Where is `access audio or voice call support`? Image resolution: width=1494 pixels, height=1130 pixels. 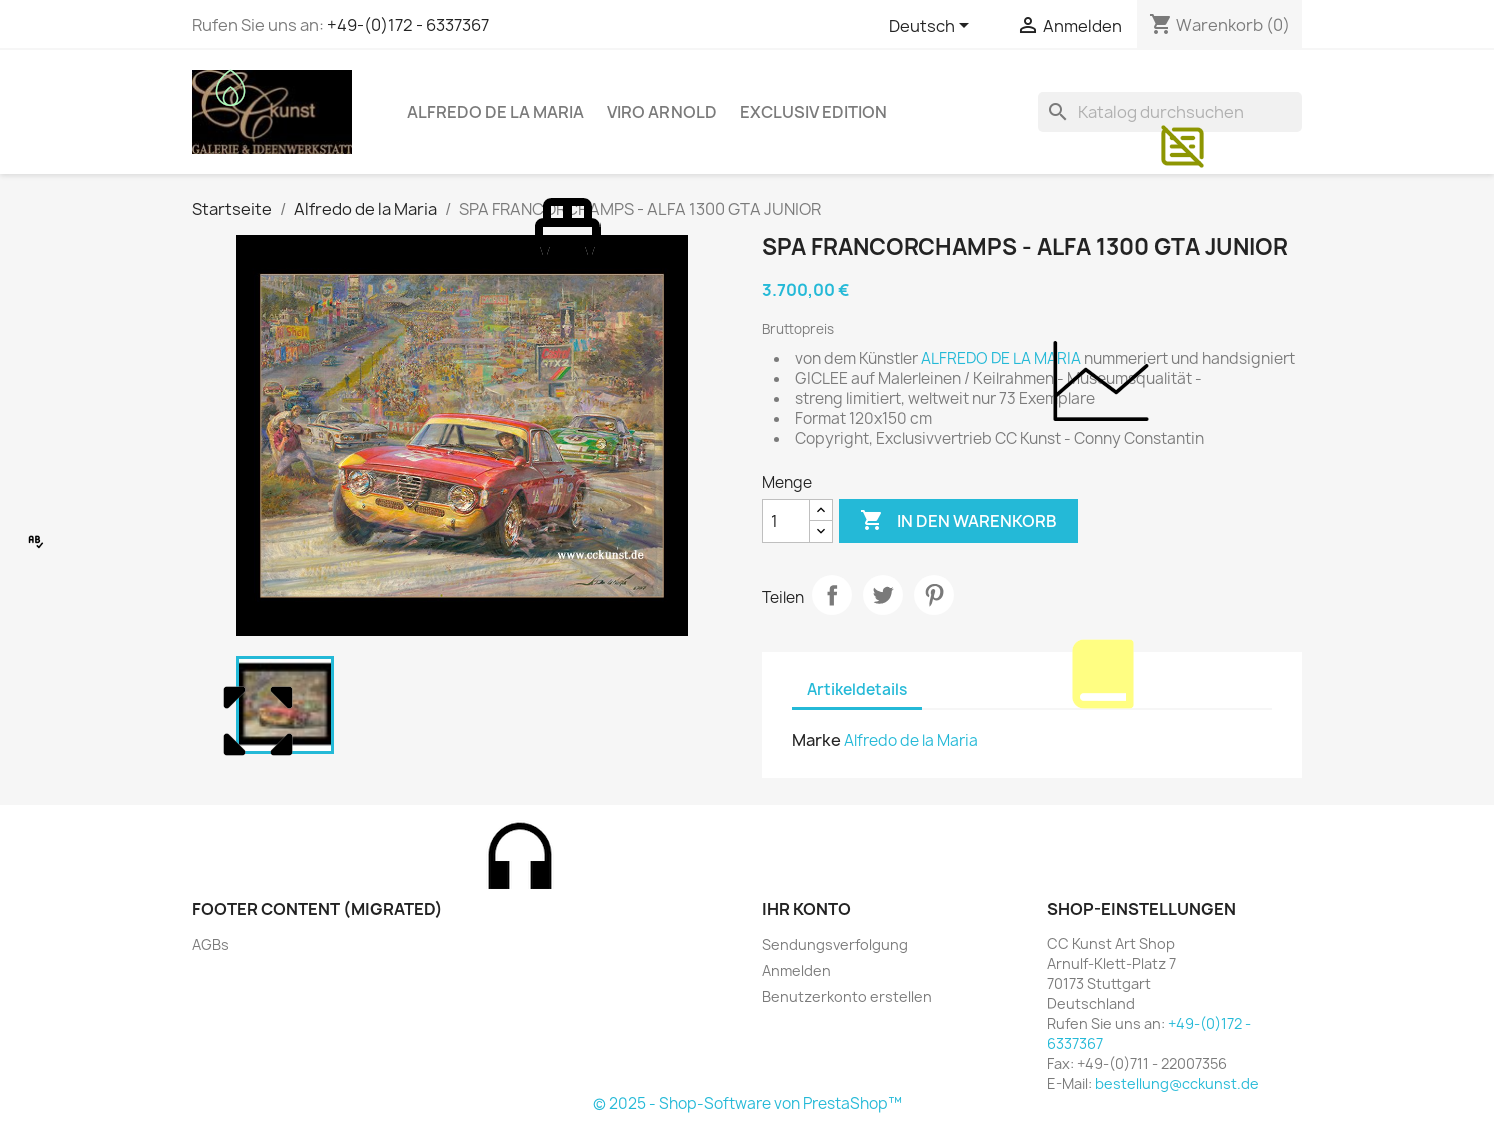 access audio or voice call support is located at coordinates (520, 861).